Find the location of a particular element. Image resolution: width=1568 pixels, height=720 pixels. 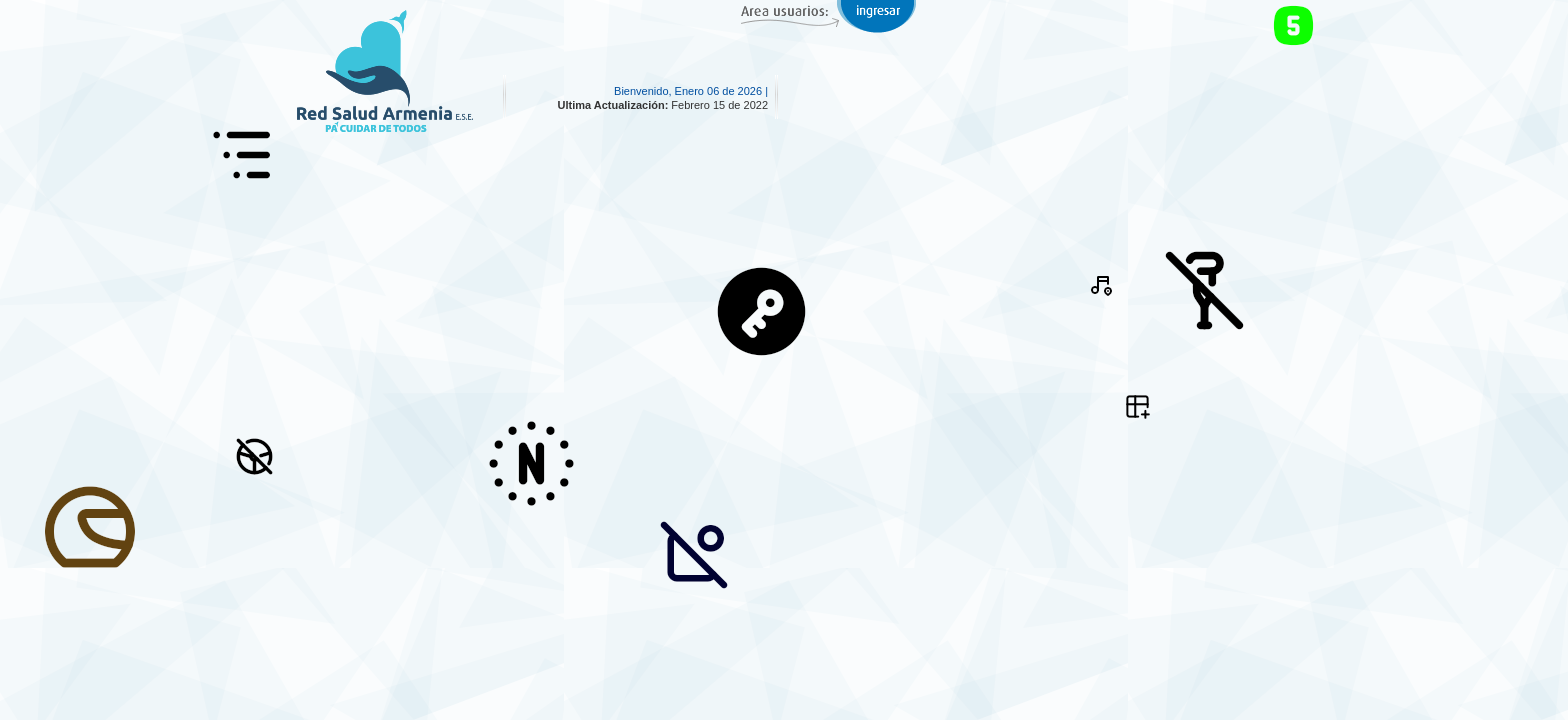

access security or authentication settings is located at coordinates (761, 311).